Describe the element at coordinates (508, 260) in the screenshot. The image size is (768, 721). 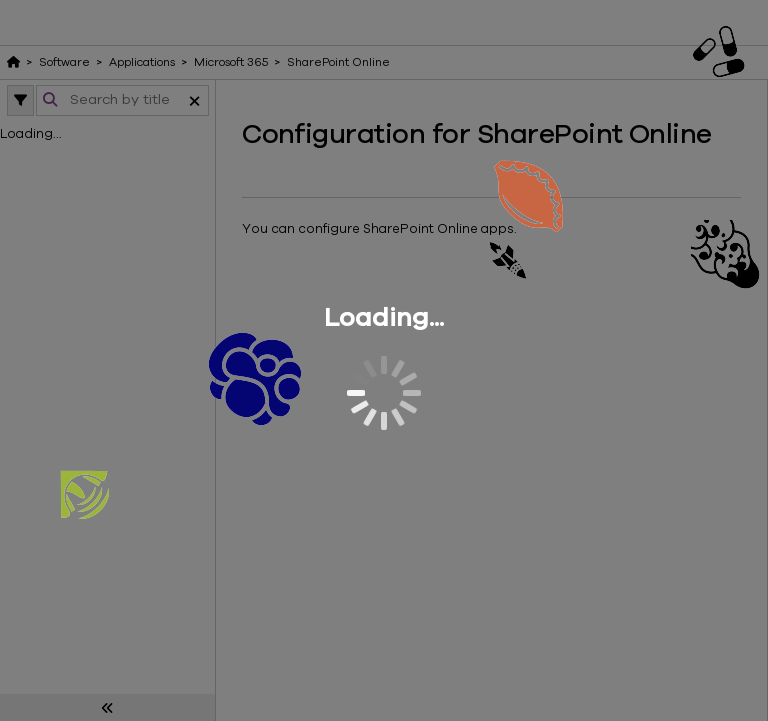
I see `launch or deploy an application` at that location.